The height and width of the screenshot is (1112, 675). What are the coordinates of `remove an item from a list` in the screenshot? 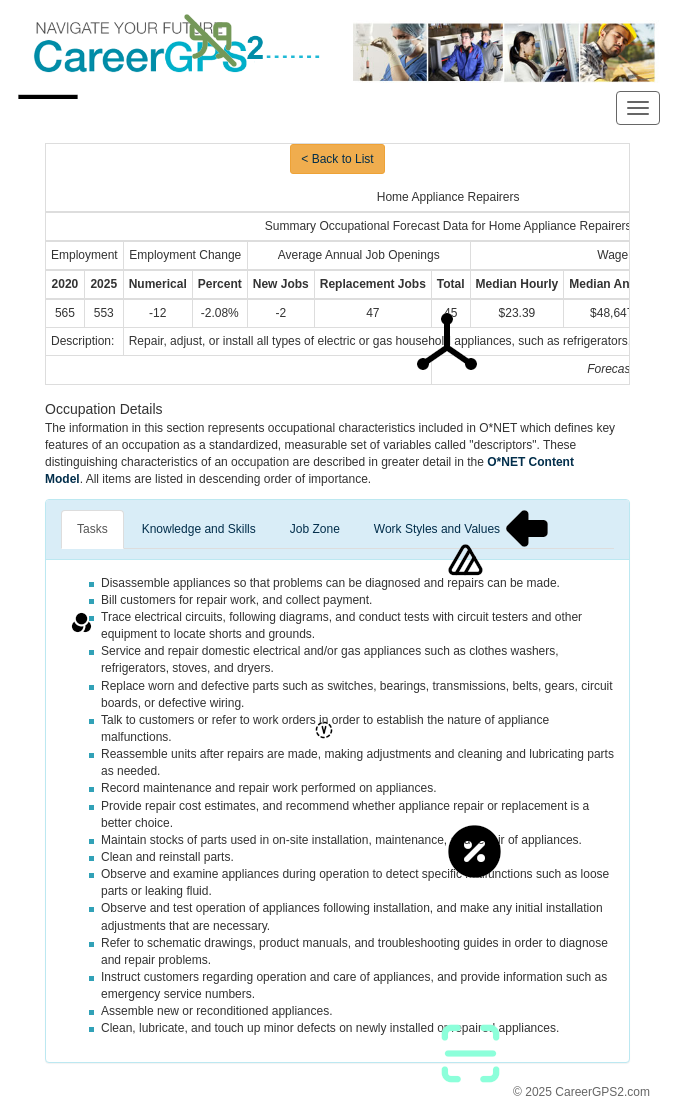 It's located at (48, 99).